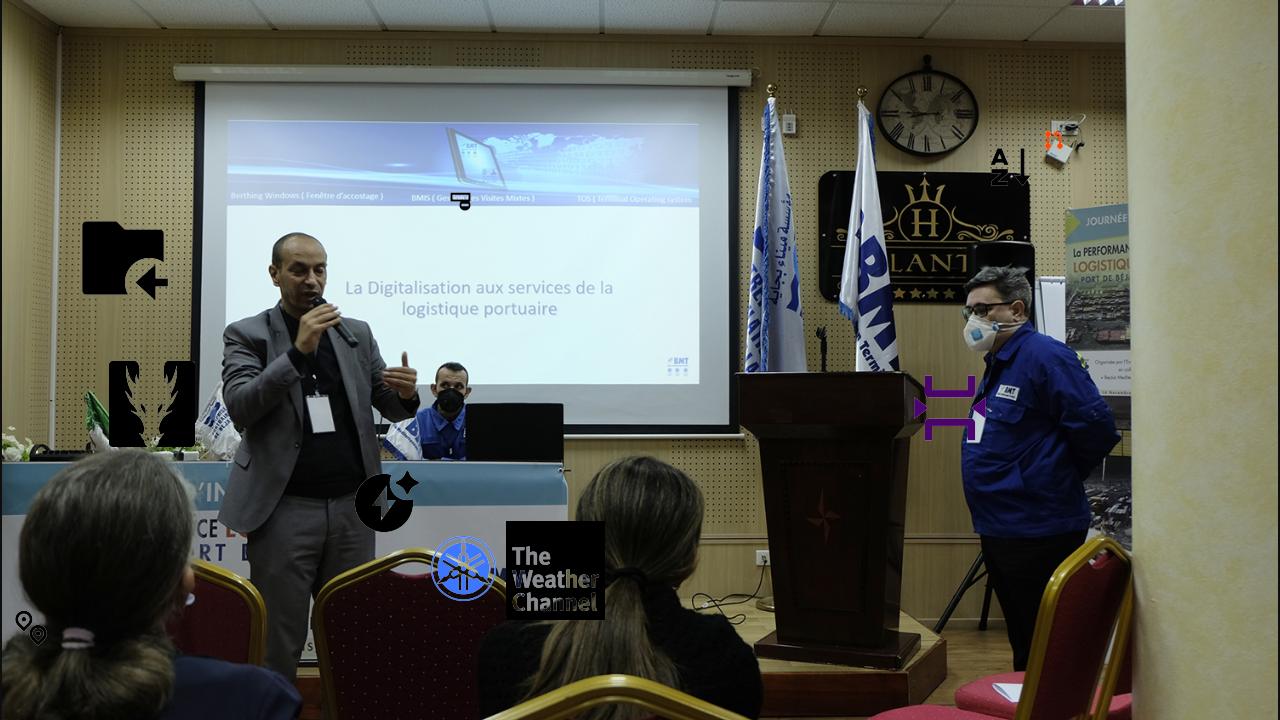 Image resolution: width=1280 pixels, height=720 pixels. Describe the element at coordinates (123, 258) in the screenshot. I see `view received files or downloads` at that location.